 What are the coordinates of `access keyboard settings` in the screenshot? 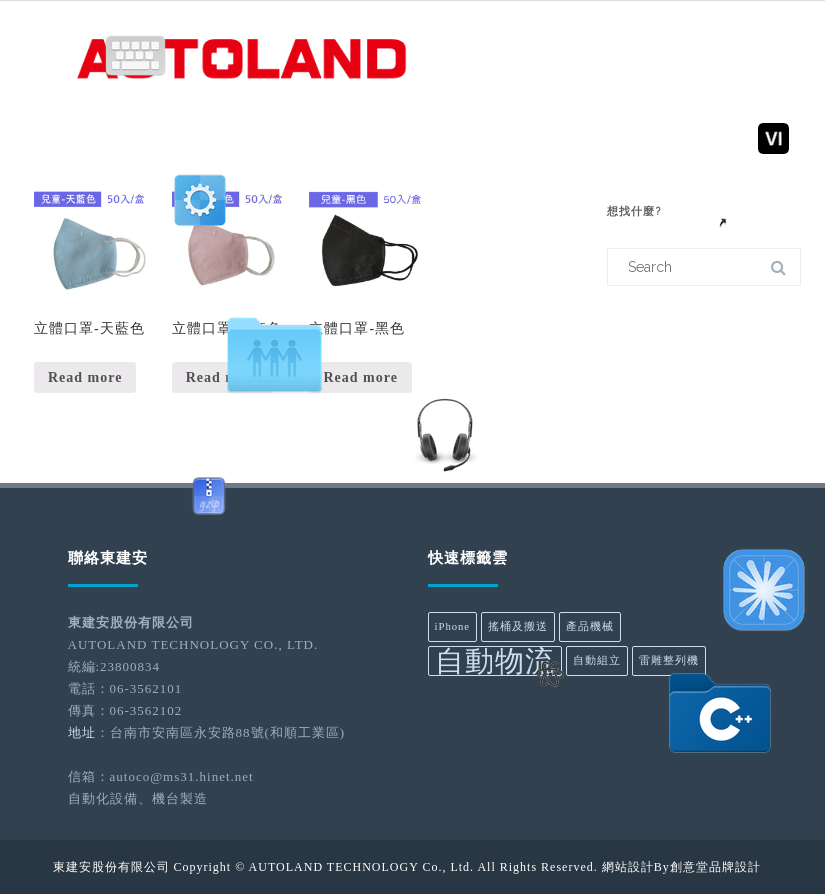 It's located at (135, 55).